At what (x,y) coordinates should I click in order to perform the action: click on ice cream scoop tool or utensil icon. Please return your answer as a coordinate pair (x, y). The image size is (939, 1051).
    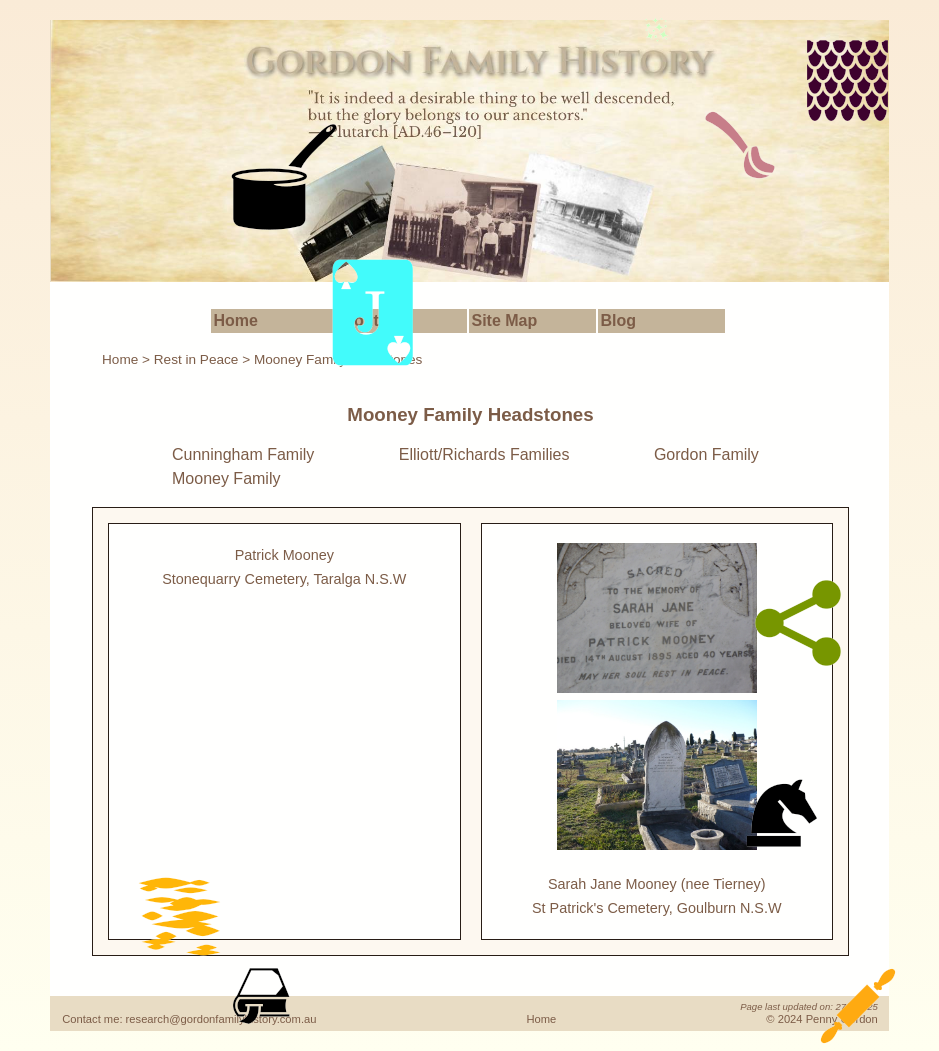
    Looking at the image, I should click on (740, 145).